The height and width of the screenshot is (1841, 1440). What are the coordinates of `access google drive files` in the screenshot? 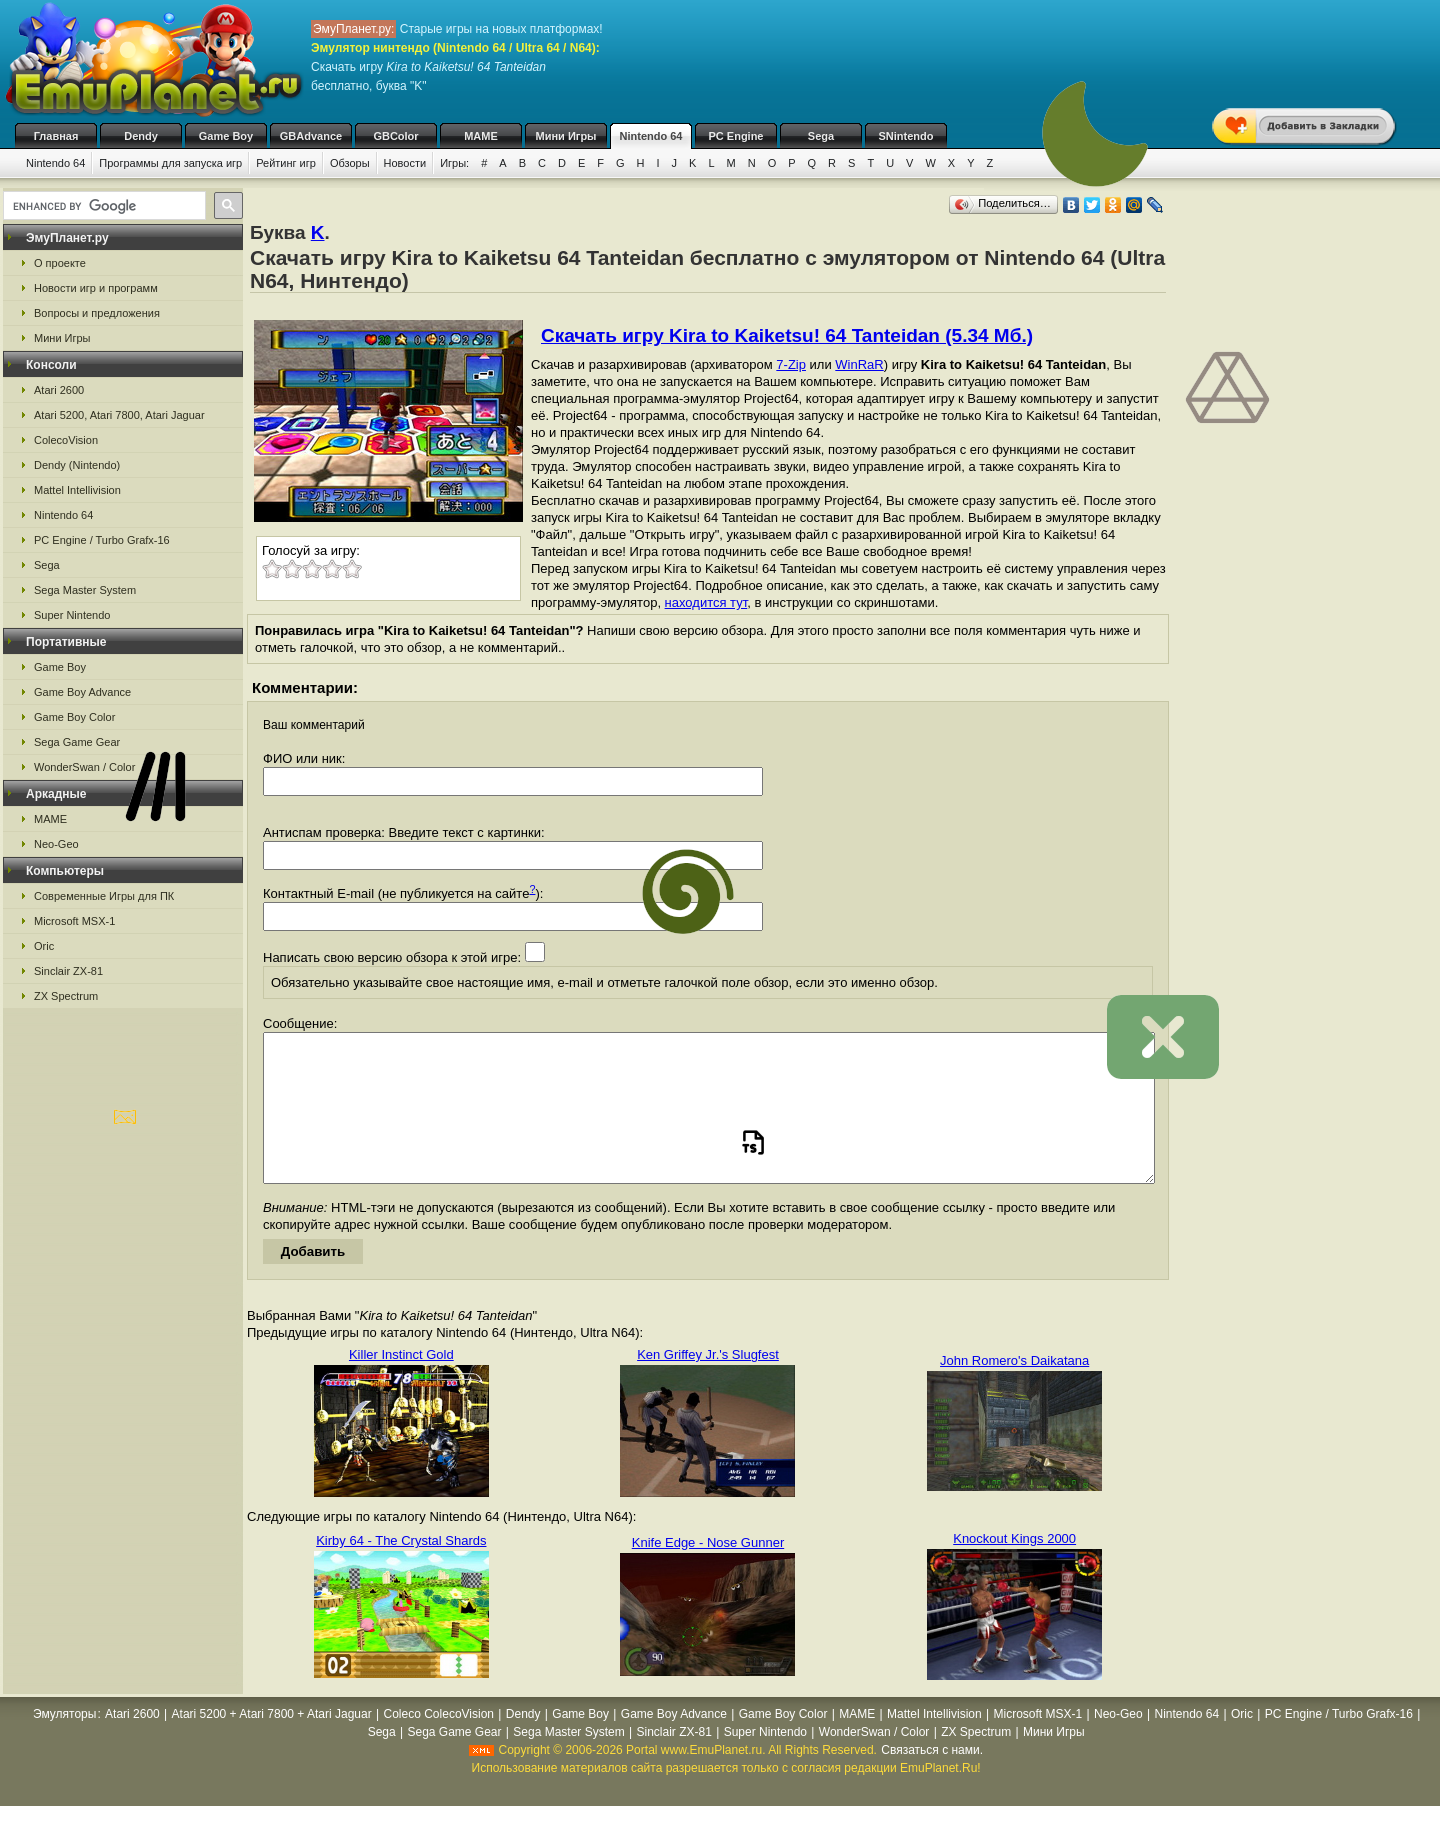 It's located at (1227, 390).